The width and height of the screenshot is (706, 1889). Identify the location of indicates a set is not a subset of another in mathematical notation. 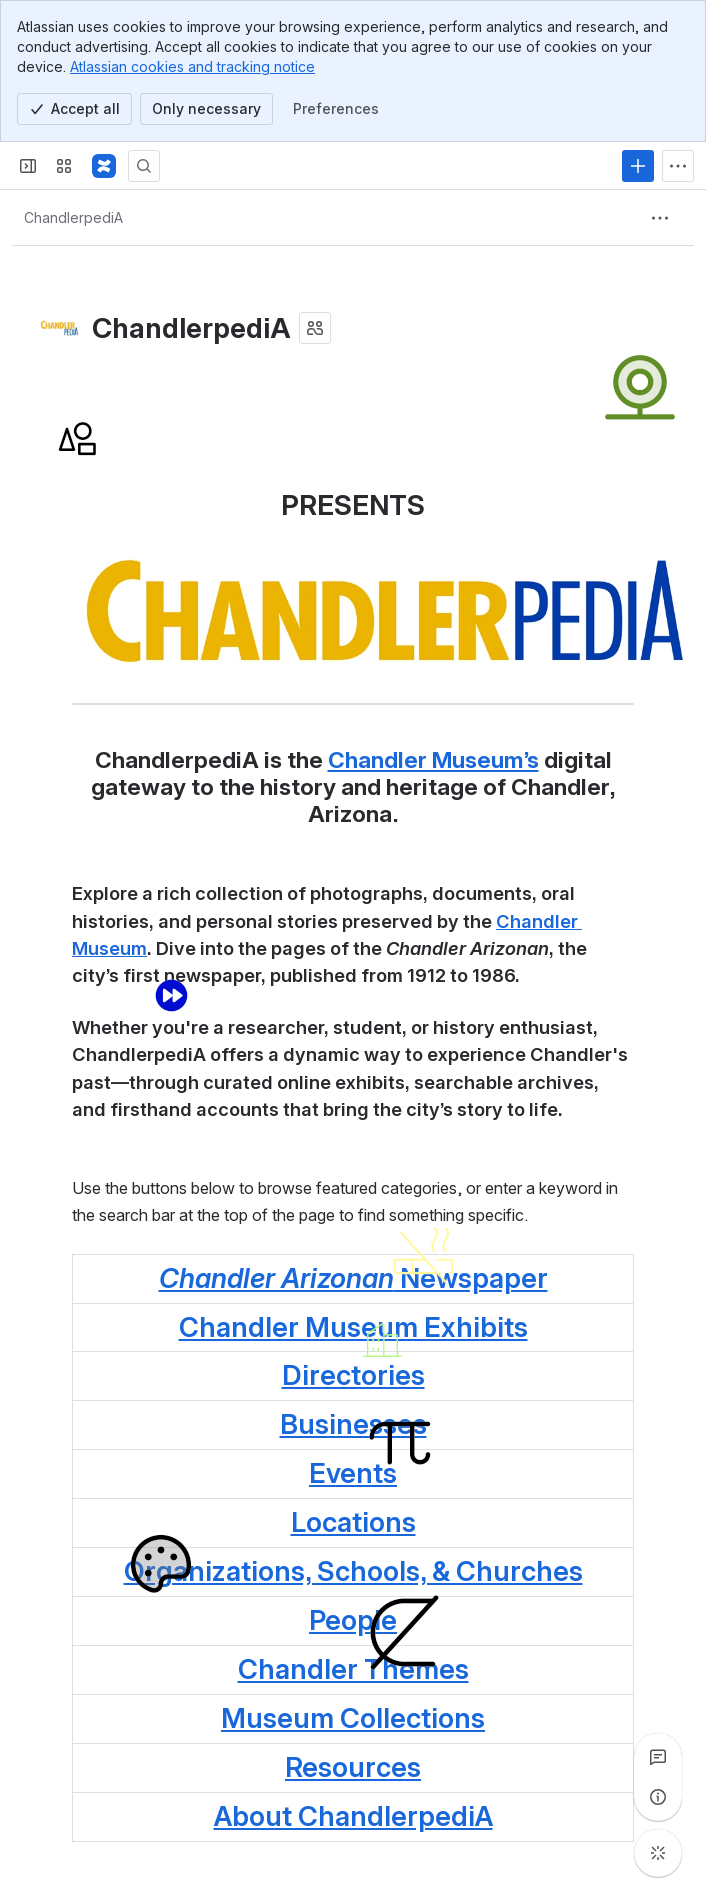
(404, 1632).